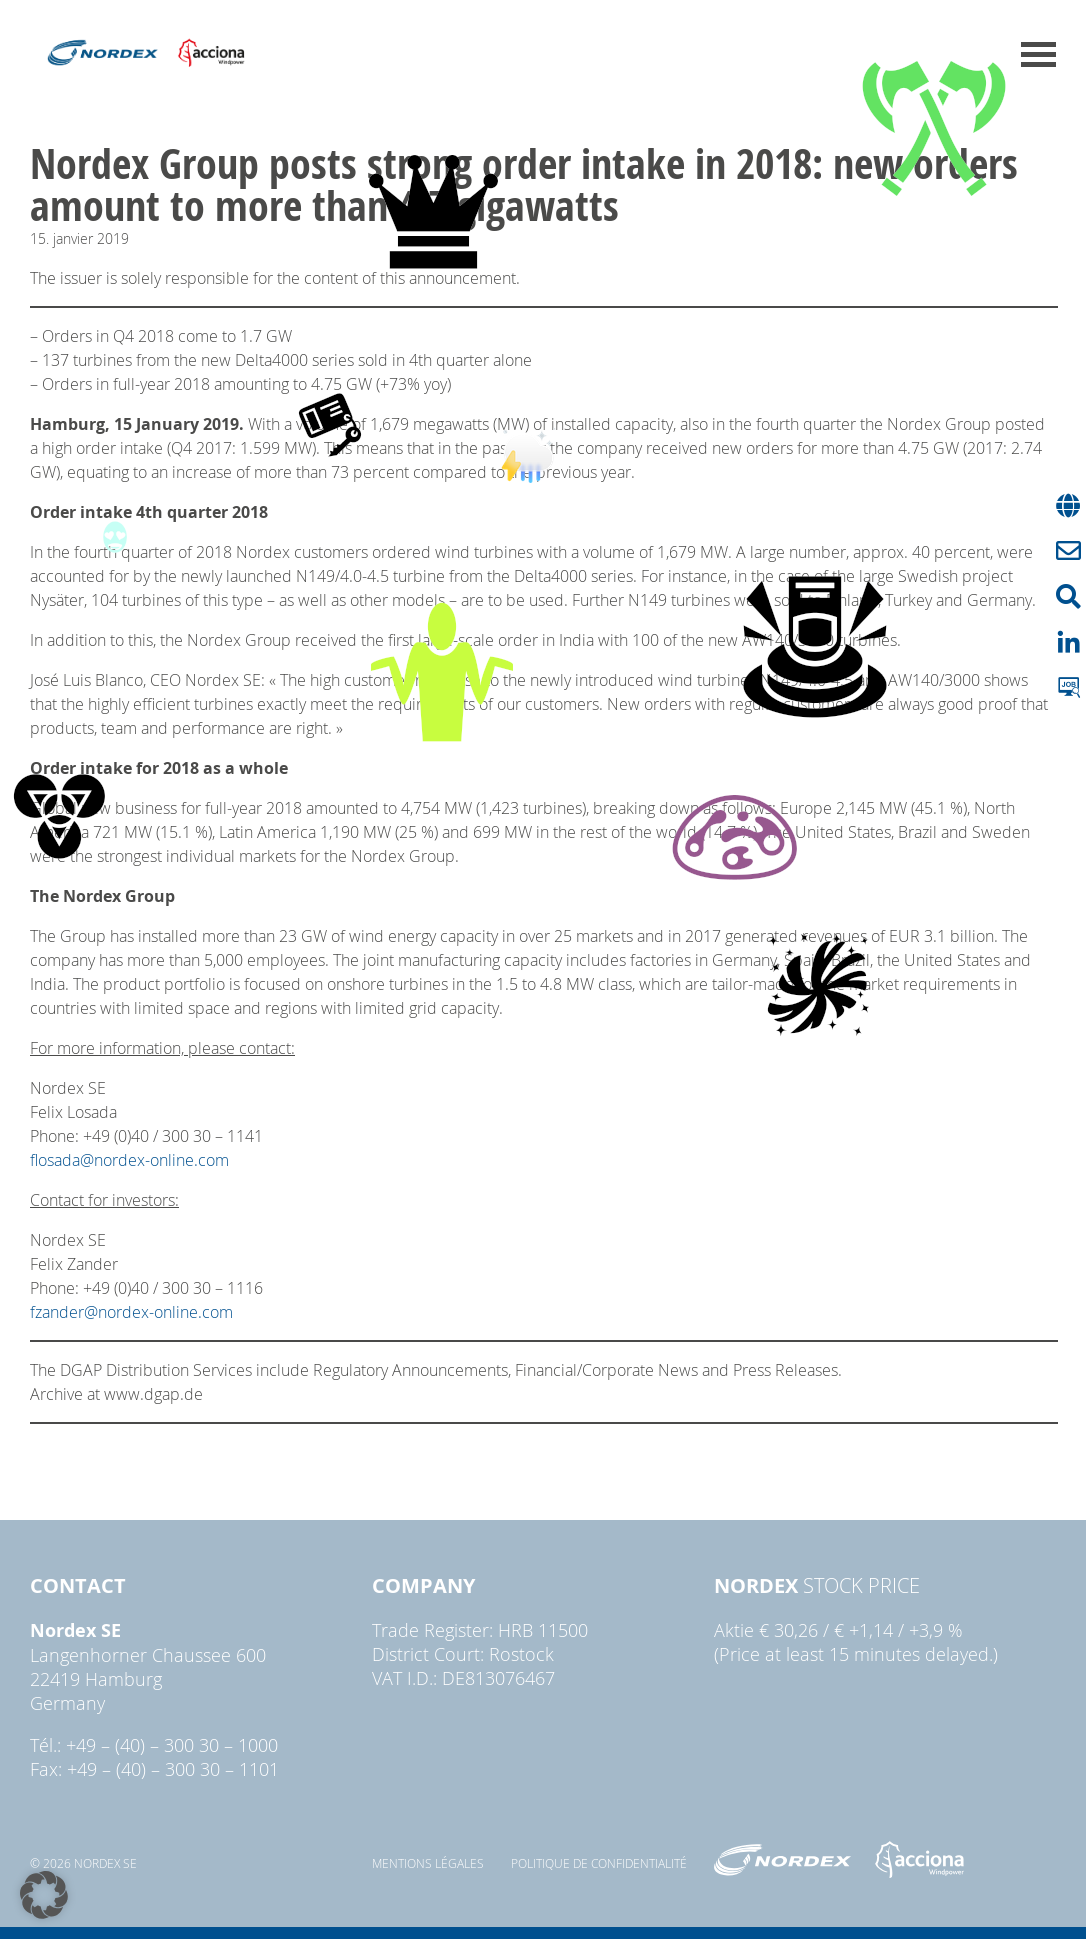 This screenshot has width=1086, height=1939. Describe the element at coordinates (115, 537) in the screenshot. I see `indicates a "love" or "smitten" reaction` at that location.